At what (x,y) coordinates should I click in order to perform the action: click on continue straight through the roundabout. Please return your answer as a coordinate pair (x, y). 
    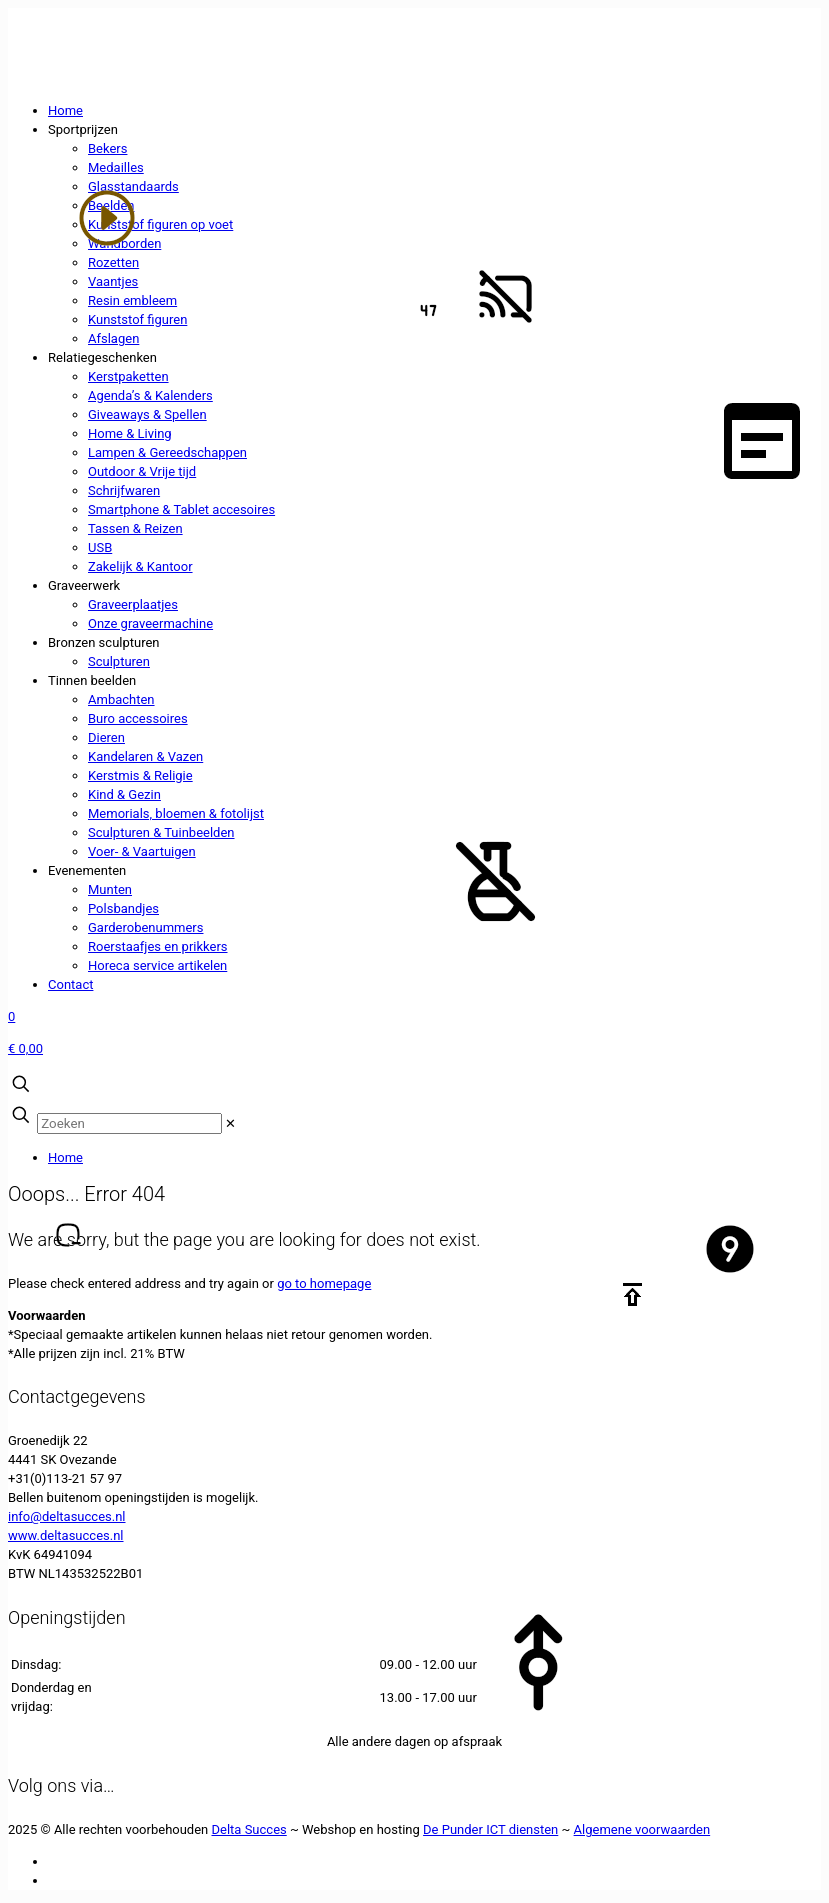
    Looking at the image, I should click on (533, 1662).